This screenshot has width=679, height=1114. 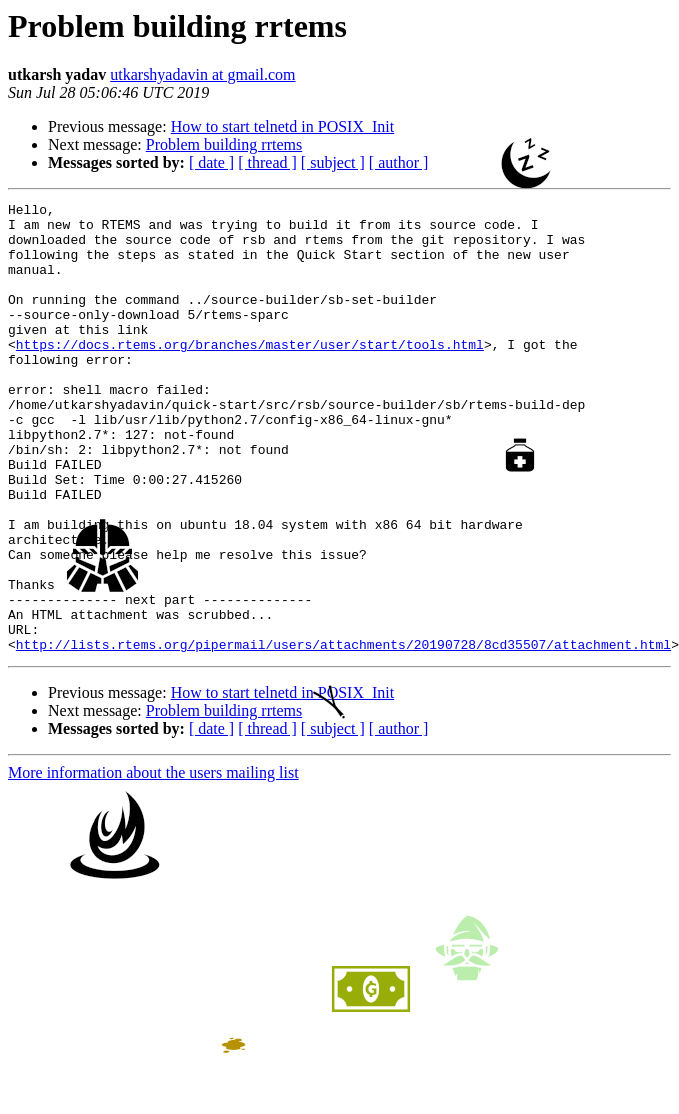 I want to click on dowsing or divination tool in a game interface, so click(x=329, y=702).